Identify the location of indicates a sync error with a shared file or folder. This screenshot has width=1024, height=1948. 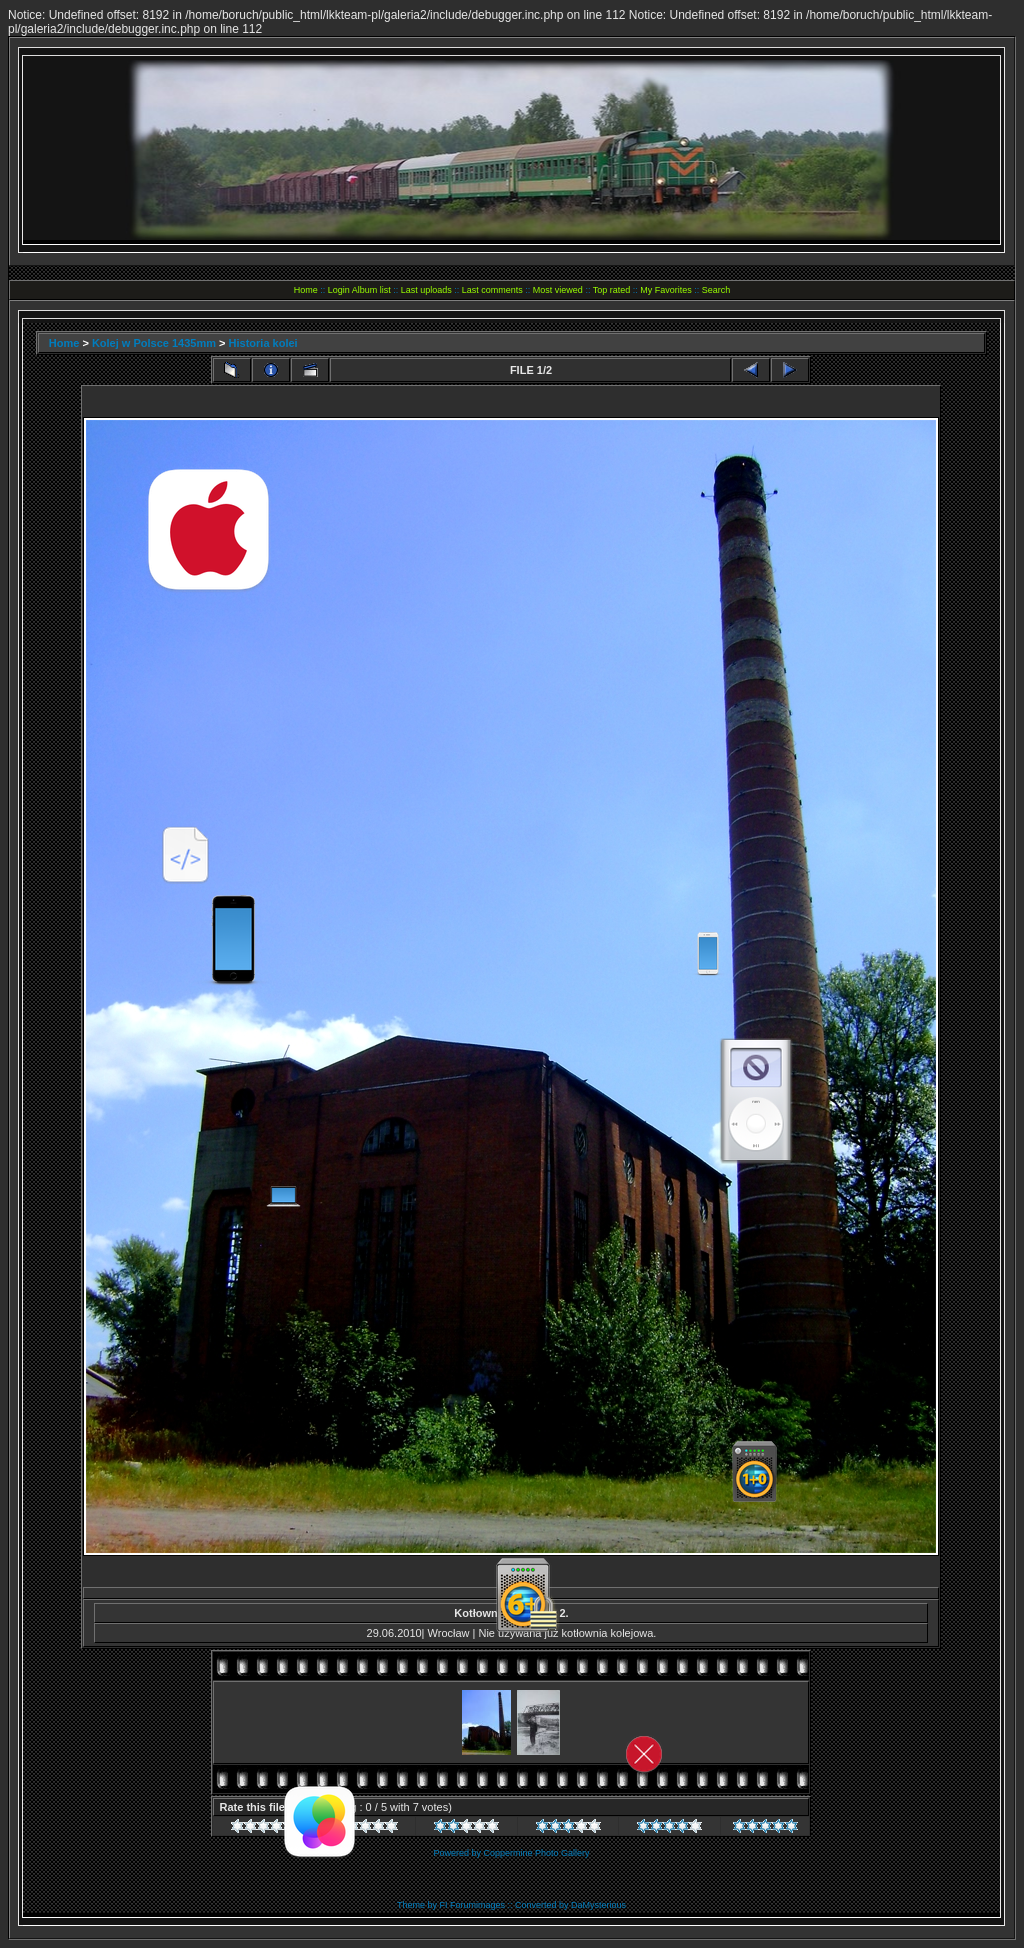
(644, 1754).